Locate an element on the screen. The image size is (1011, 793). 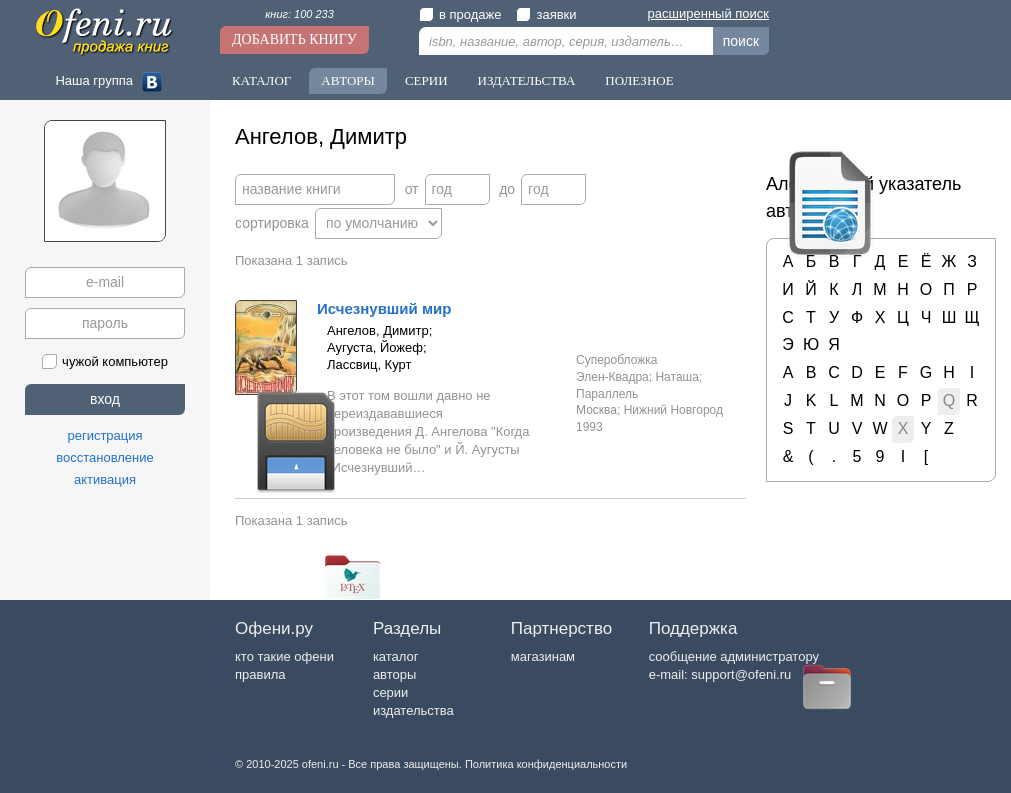
open the file manager application is located at coordinates (827, 687).